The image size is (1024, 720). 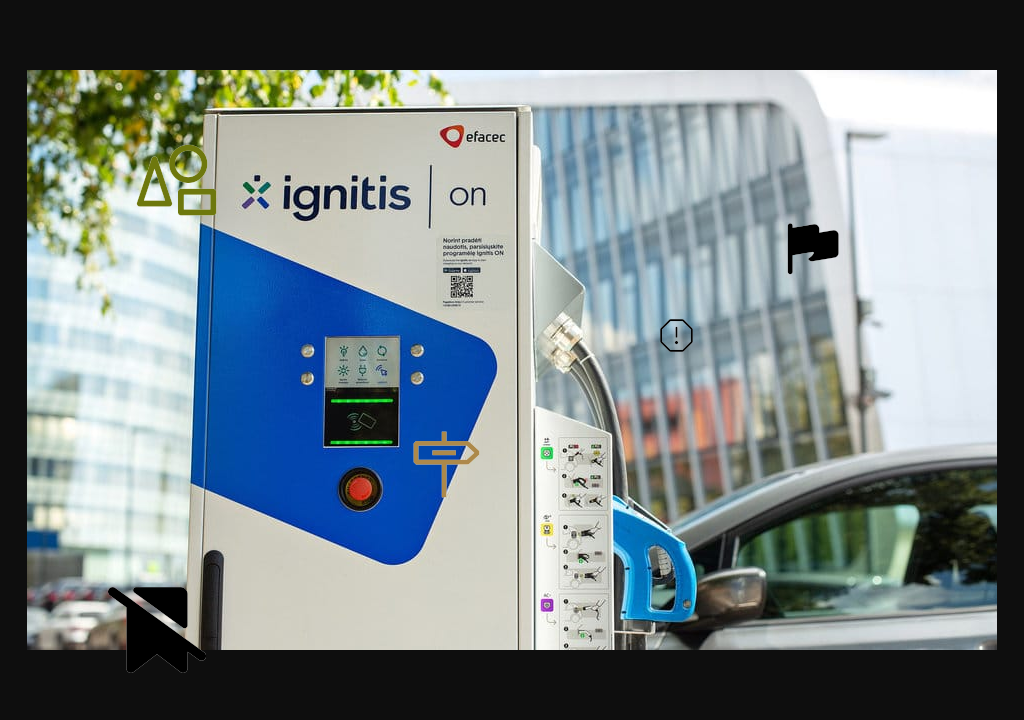 What do you see at coordinates (812, 250) in the screenshot?
I see `report or flag a message` at bounding box center [812, 250].